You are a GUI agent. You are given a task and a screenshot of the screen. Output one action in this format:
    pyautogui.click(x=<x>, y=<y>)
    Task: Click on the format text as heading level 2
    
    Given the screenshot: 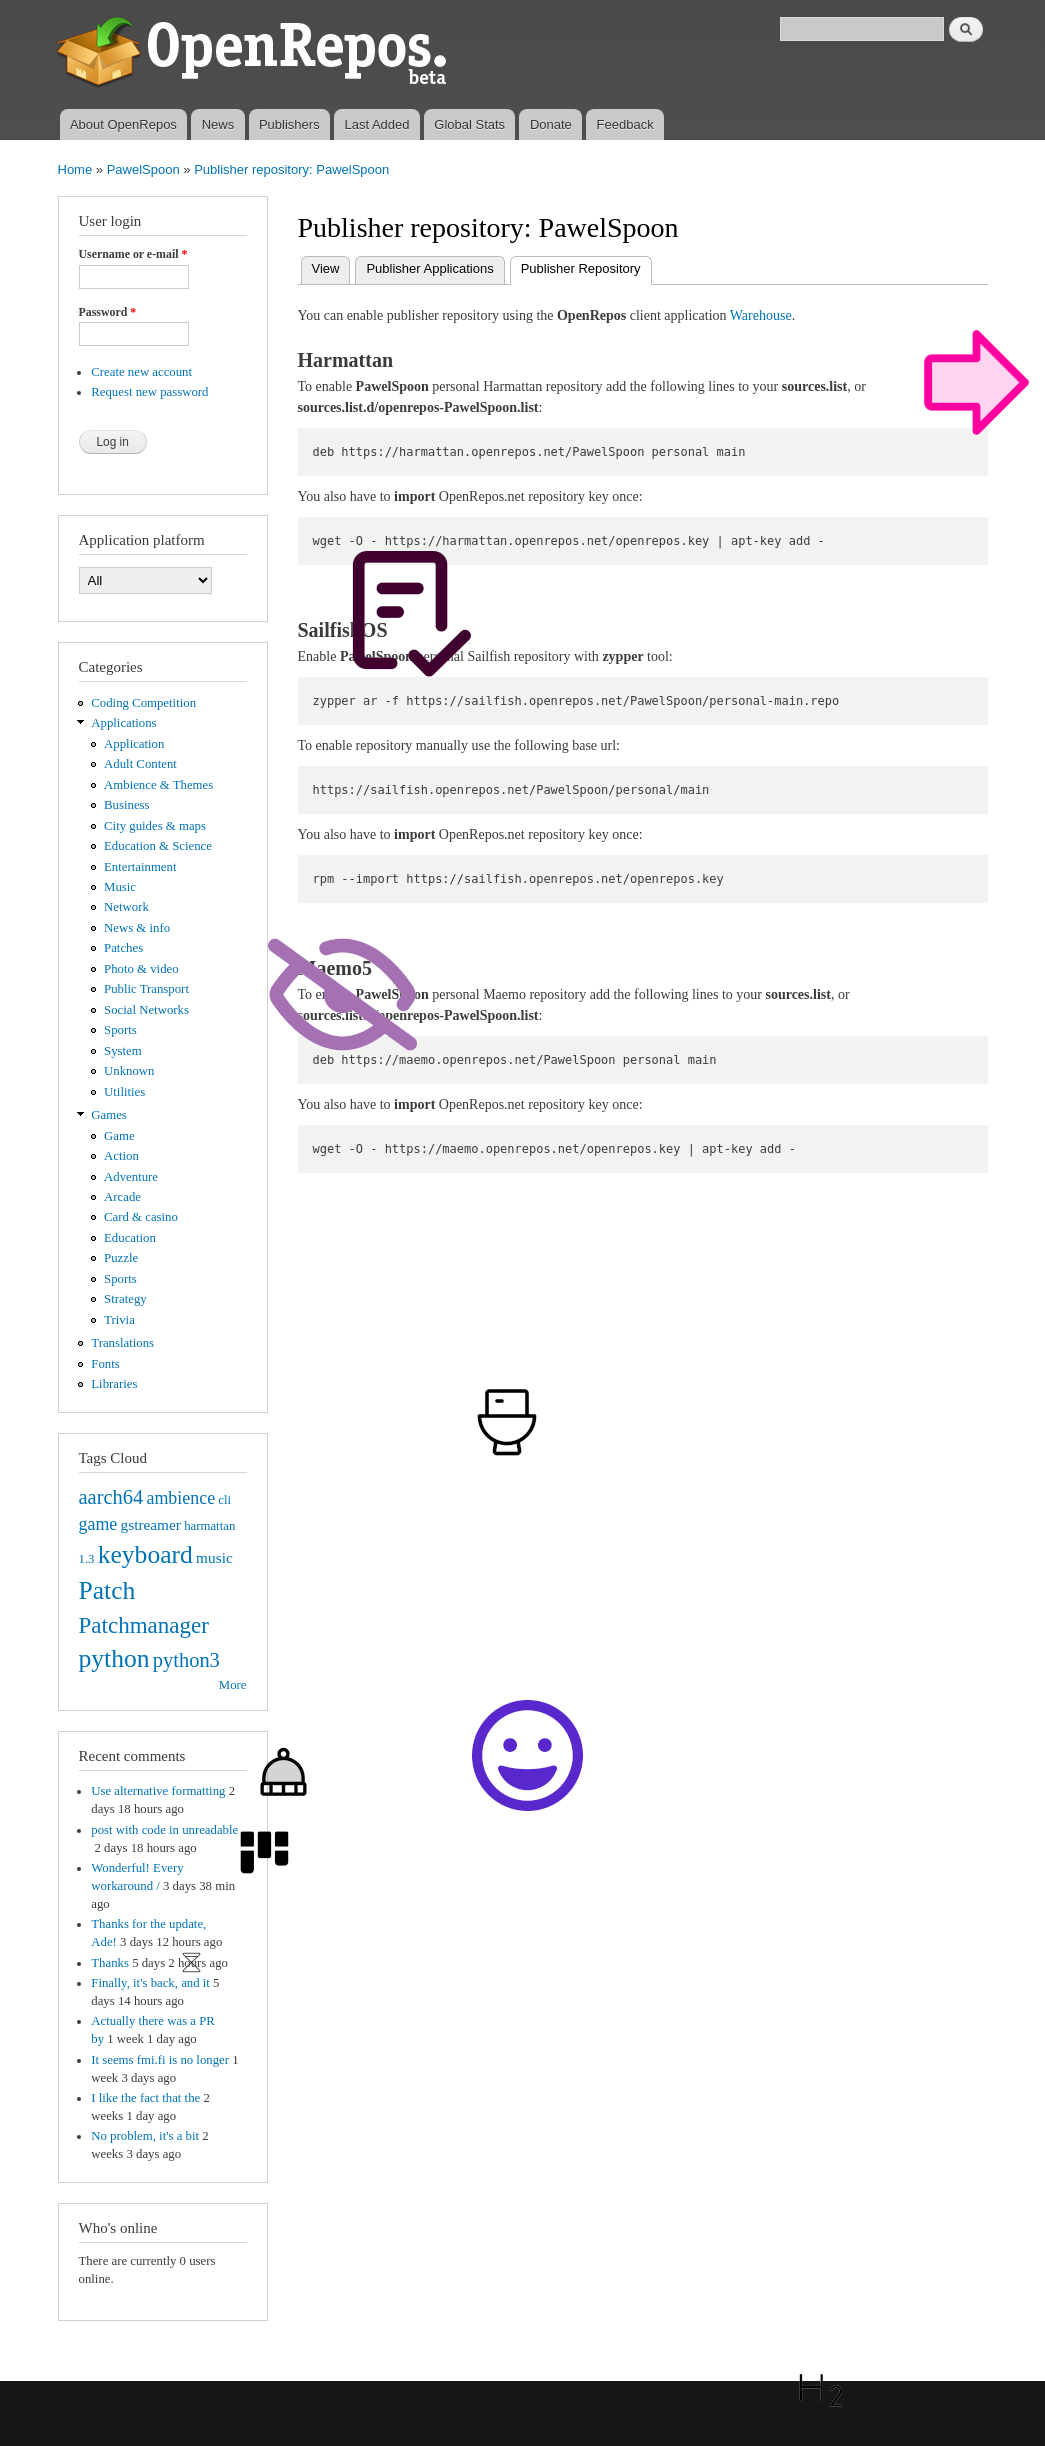 What is the action you would take?
    pyautogui.click(x=818, y=2389)
    